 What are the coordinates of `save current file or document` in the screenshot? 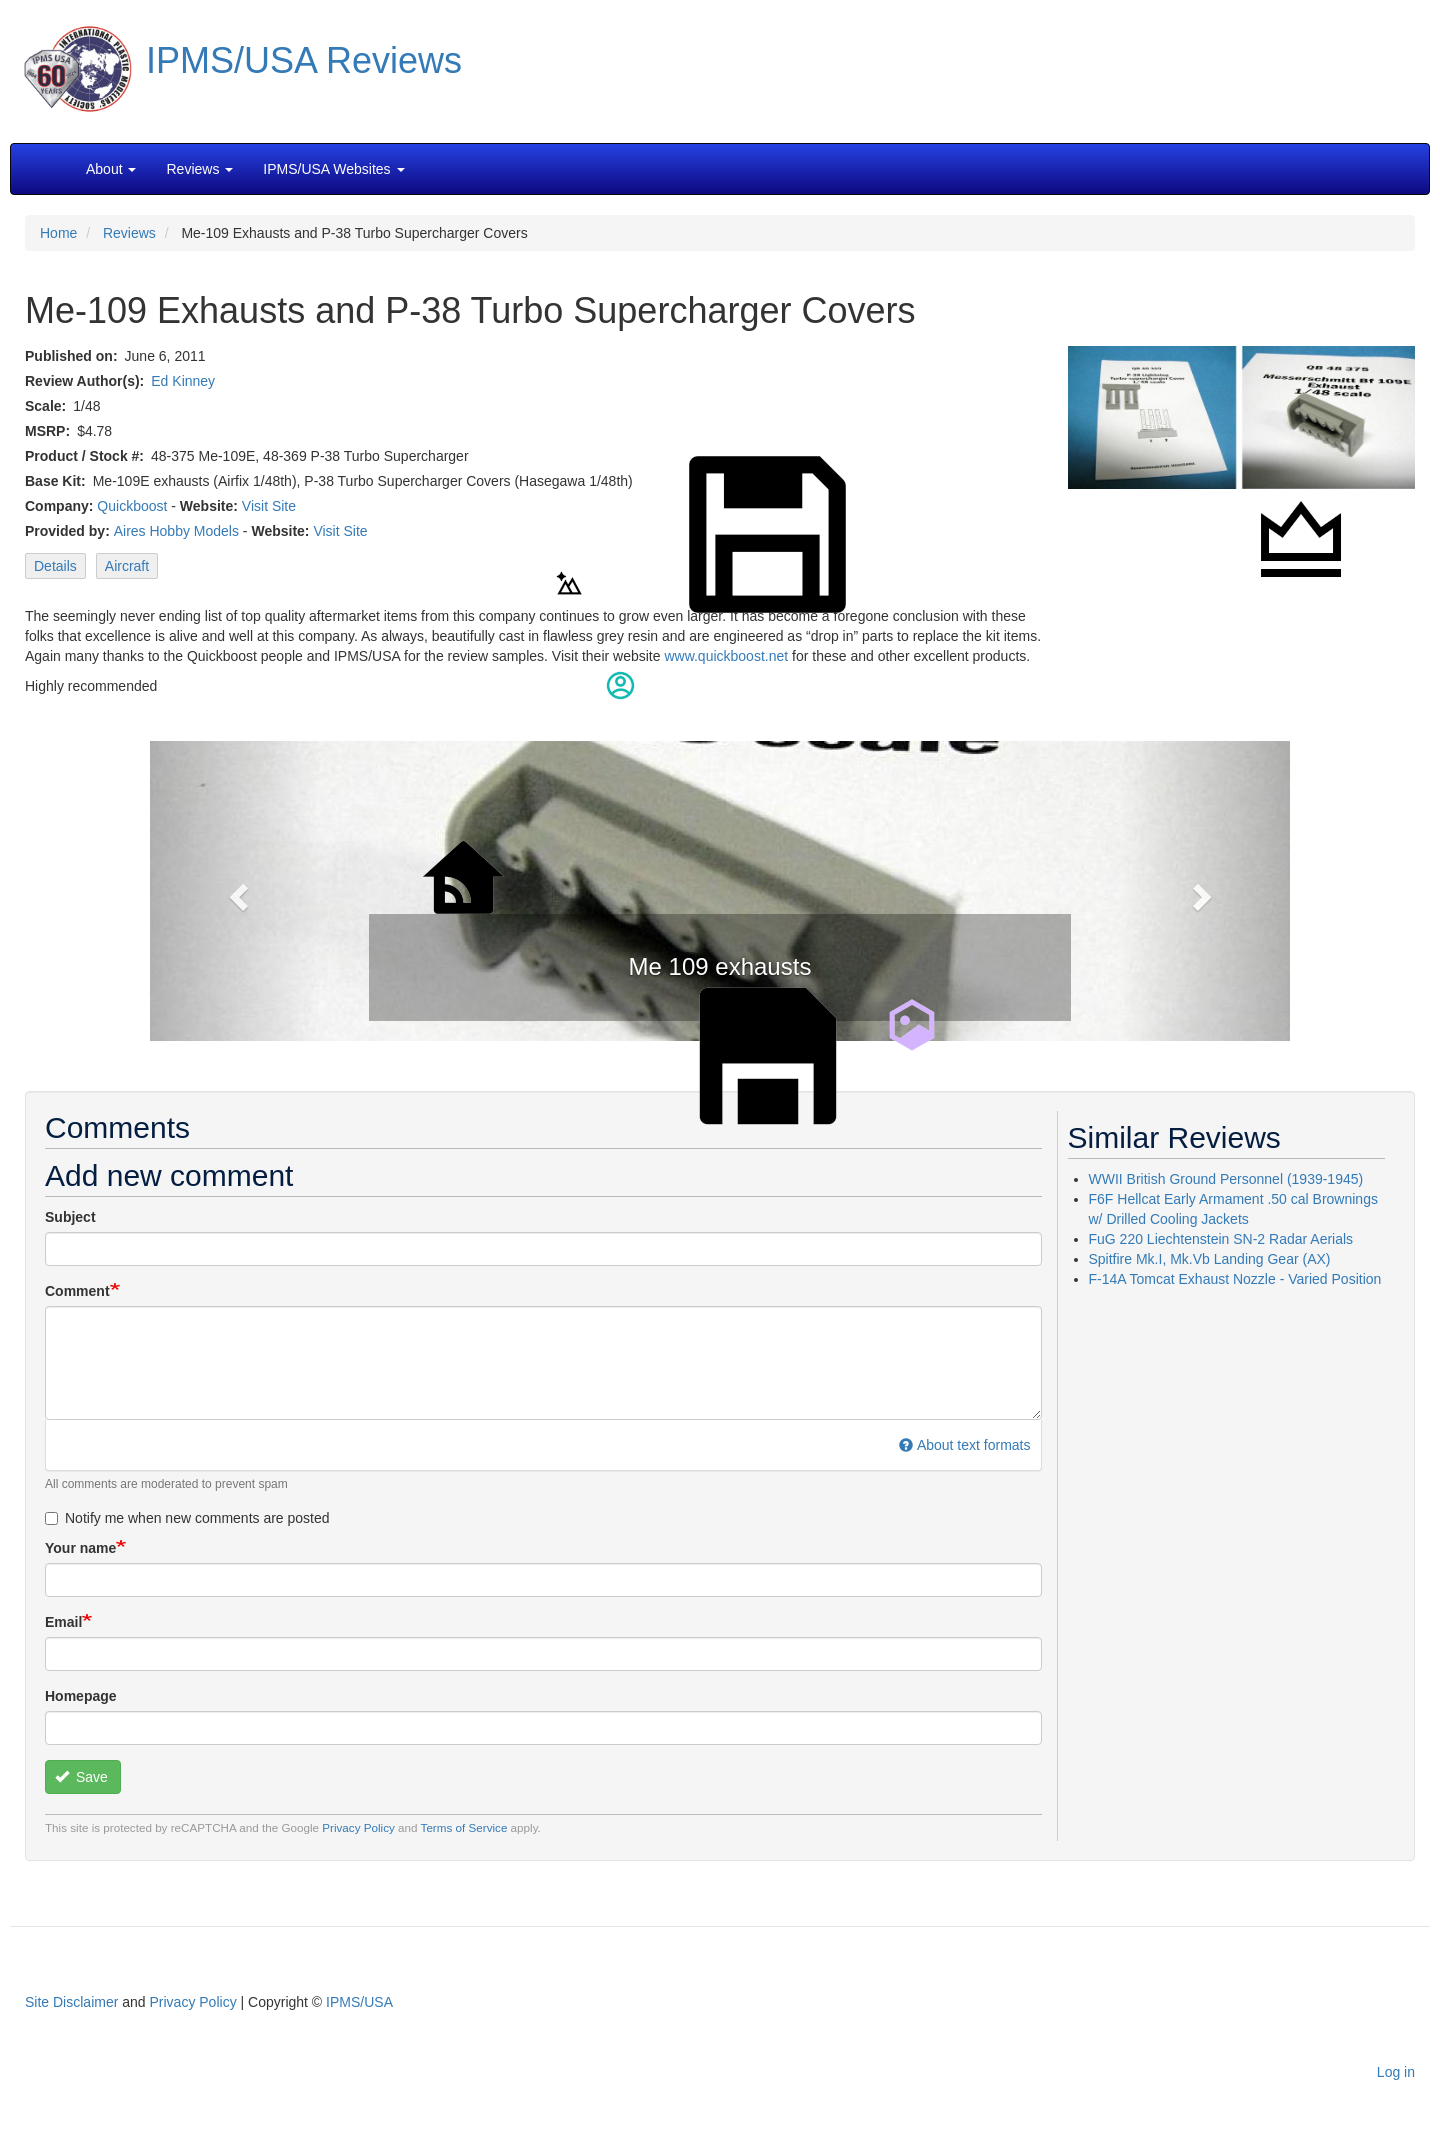 It's located at (768, 1056).